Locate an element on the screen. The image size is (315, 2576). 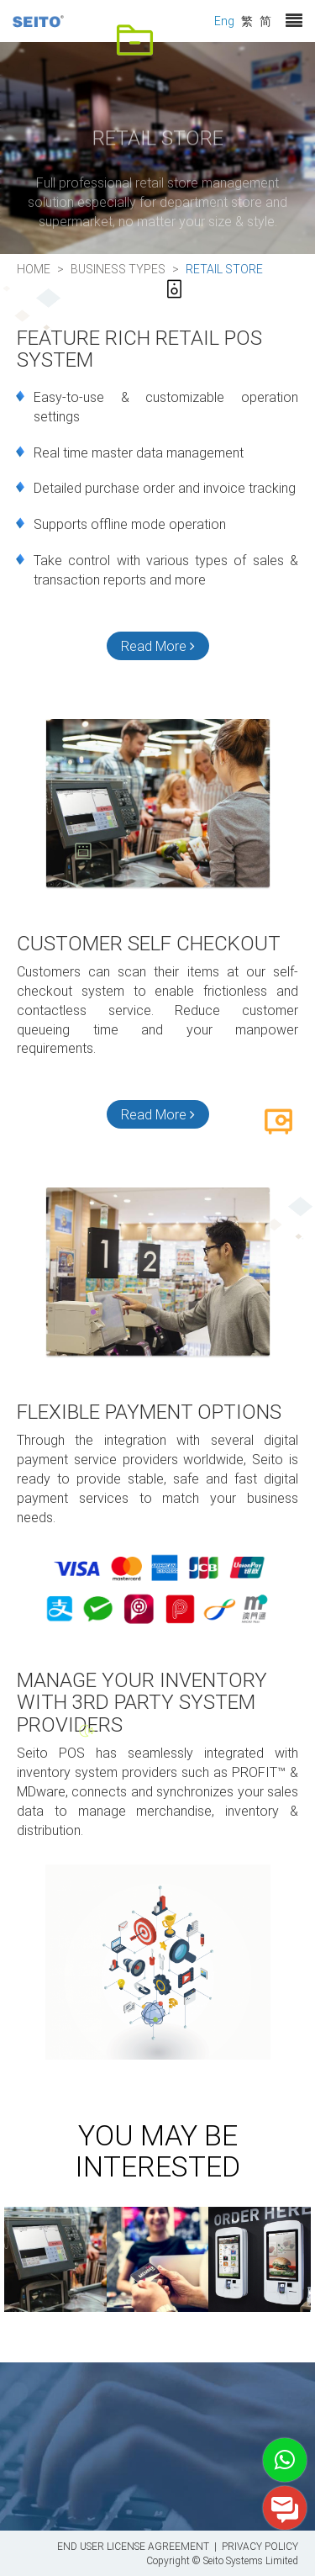
access secure storage or vault is located at coordinates (278, 1120).